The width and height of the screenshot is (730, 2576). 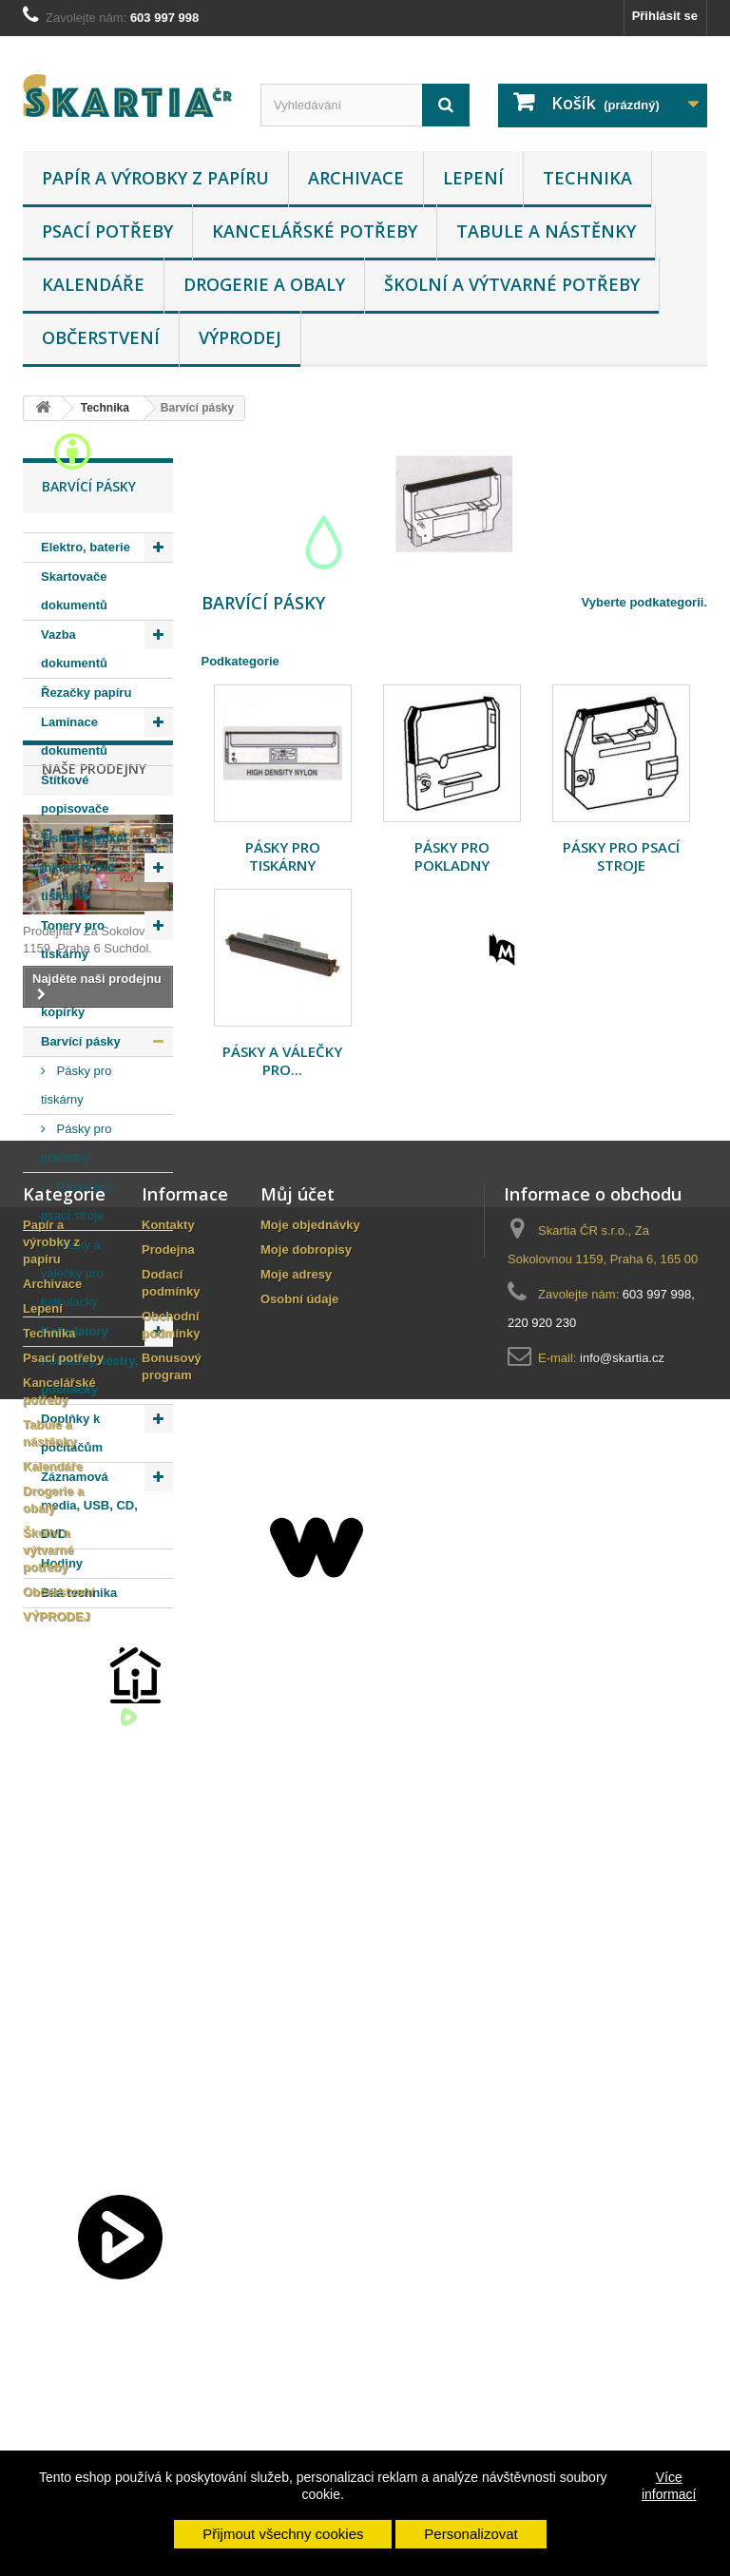 I want to click on moo print and design services logo, so click(x=323, y=542).